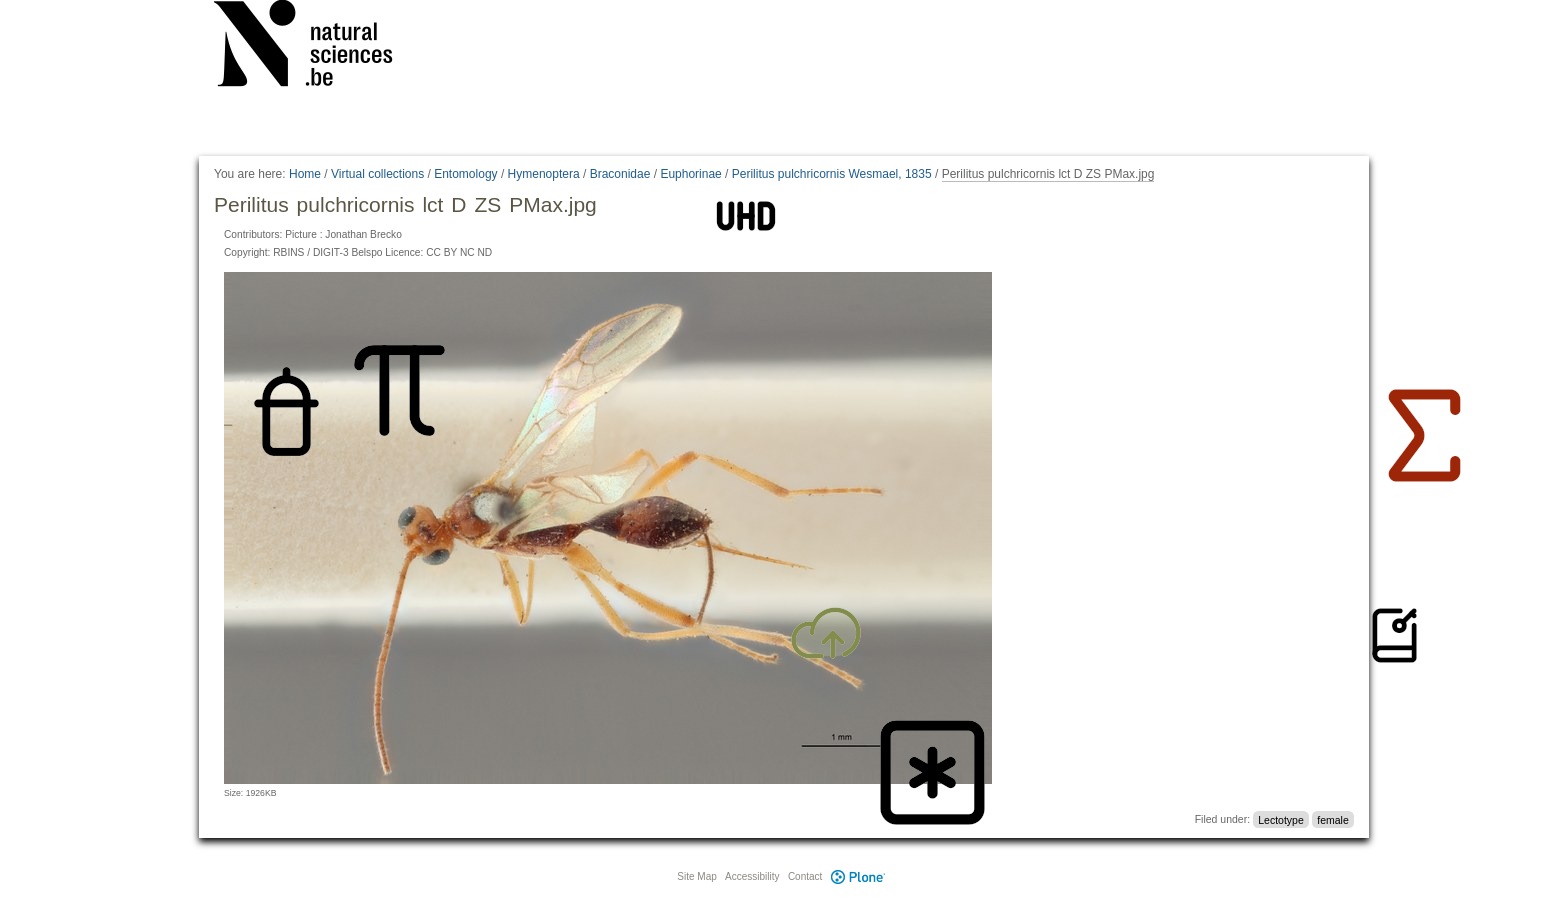 The height and width of the screenshot is (921, 1568). Describe the element at coordinates (286, 411) in the screenshot. I see `access baby or infant care features` at that location.